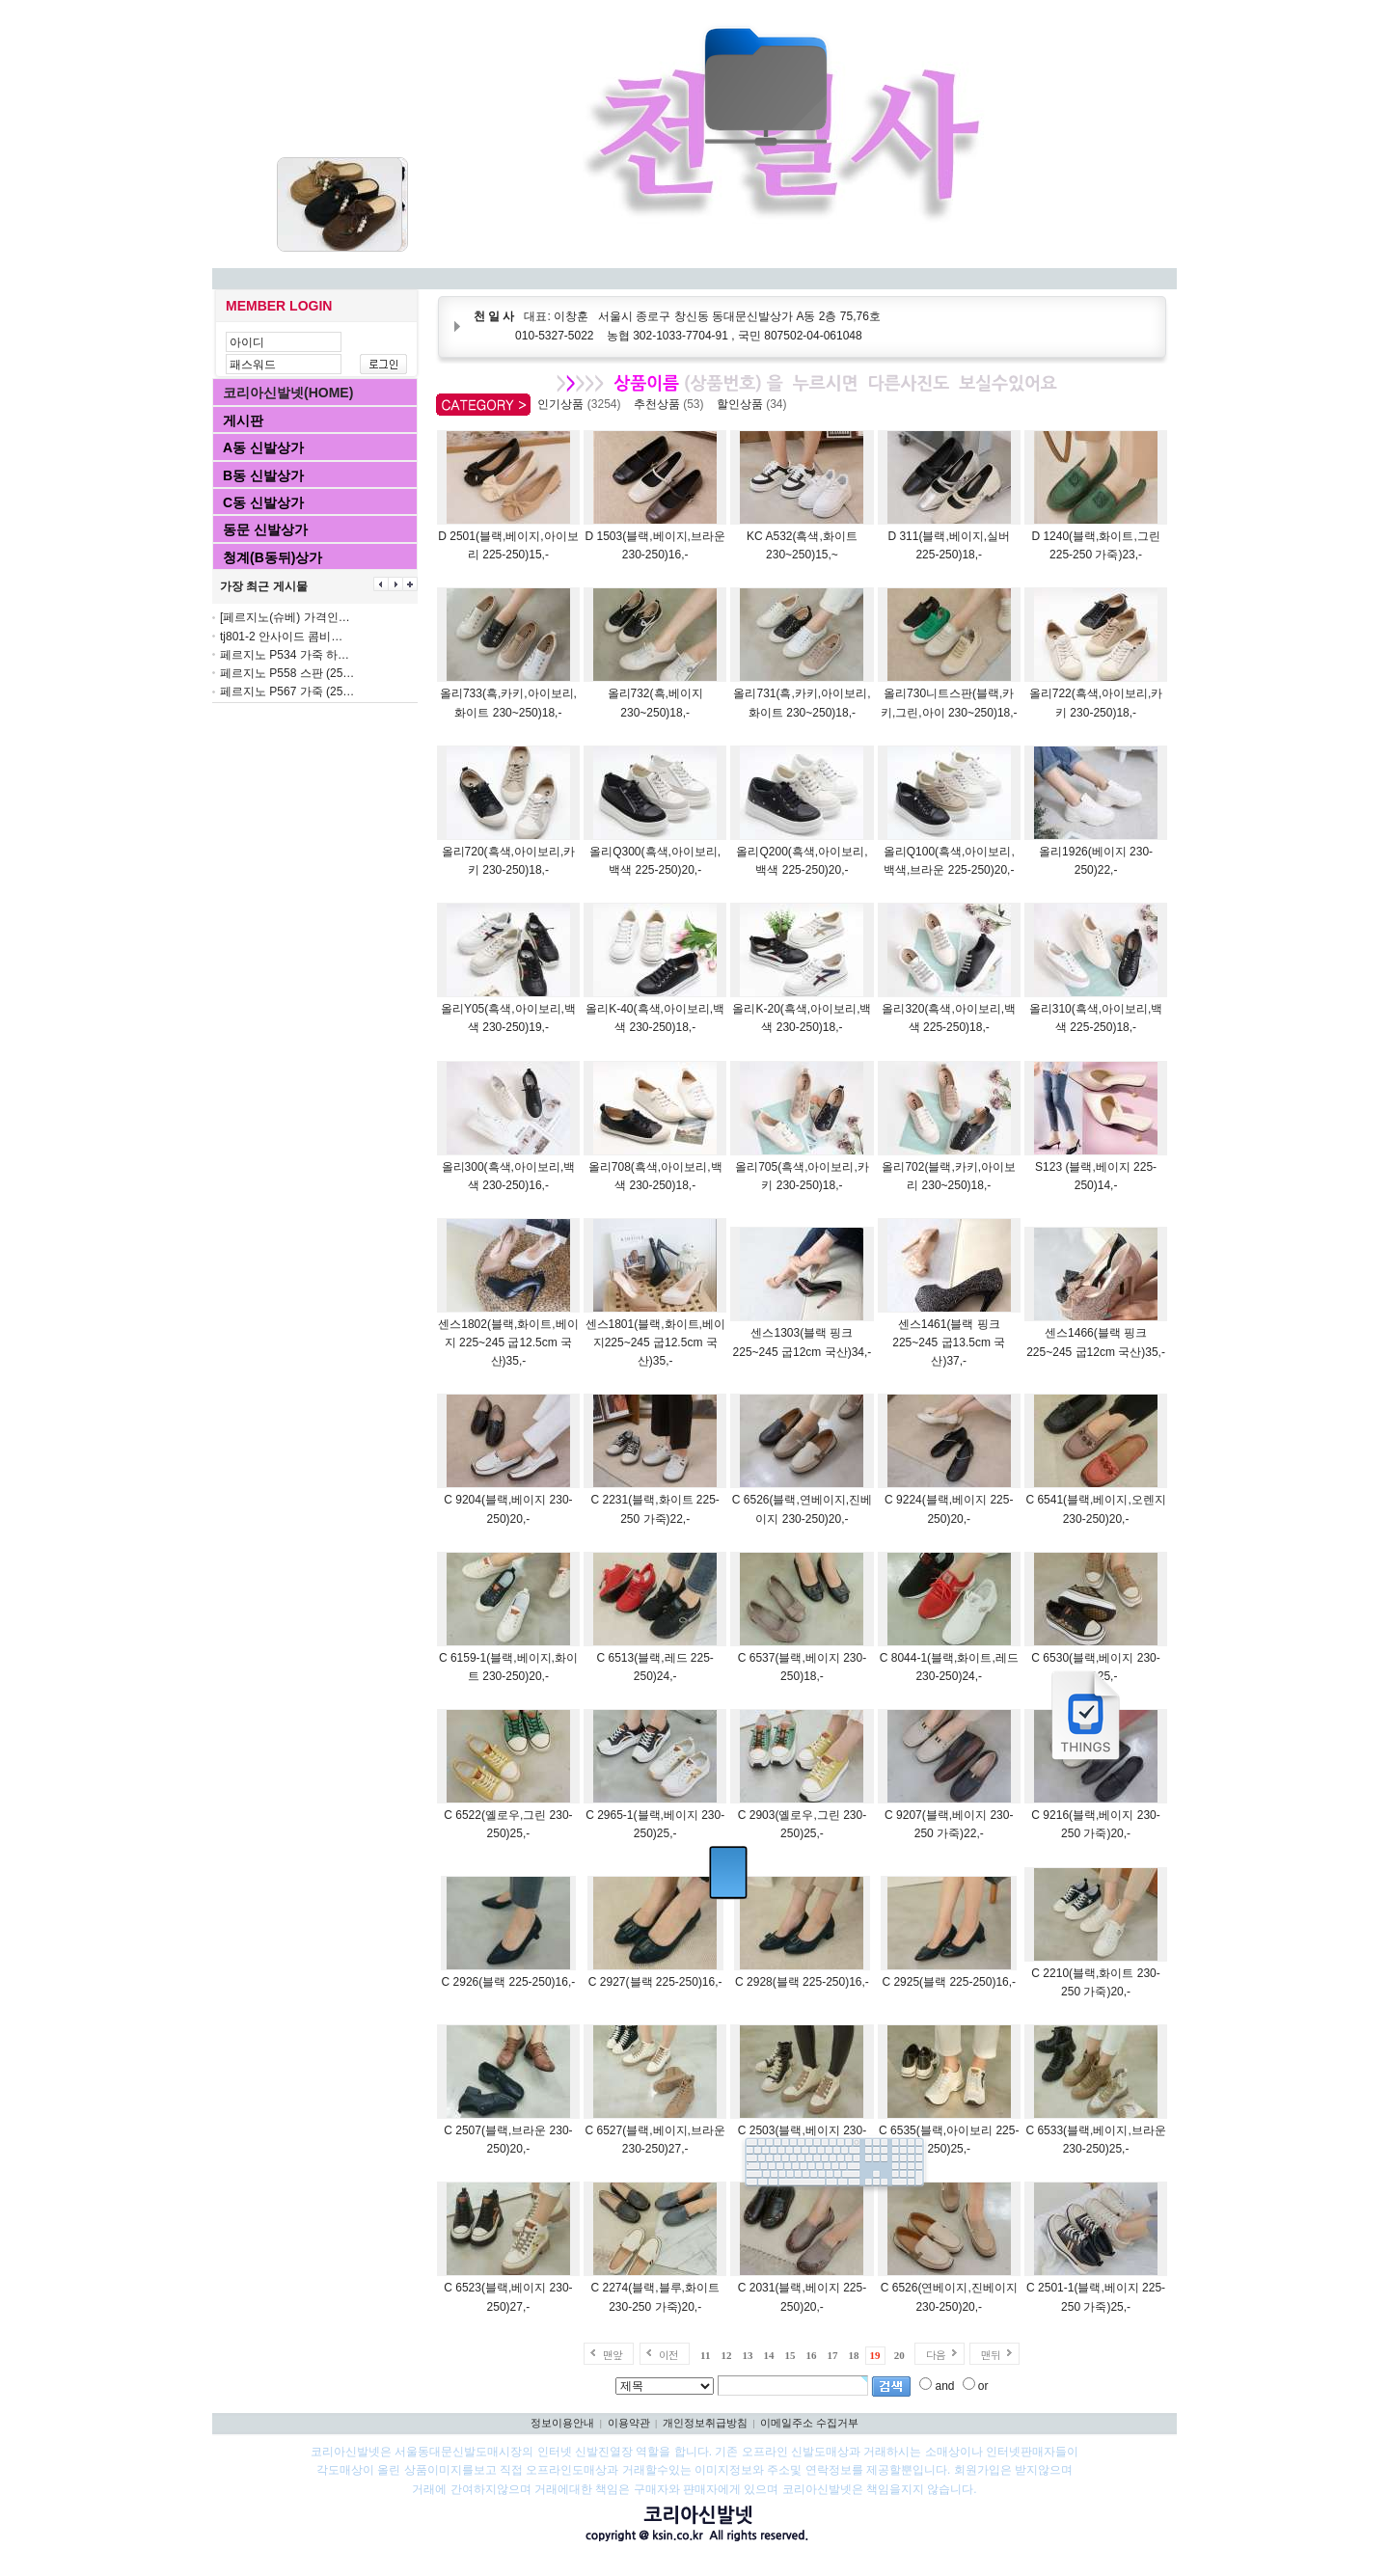 The width and height of the screenshot is (1389, 2576). Describe the element at coordinates (766, 85) in the screenshot. I see `access a remote or network folder` at that location.